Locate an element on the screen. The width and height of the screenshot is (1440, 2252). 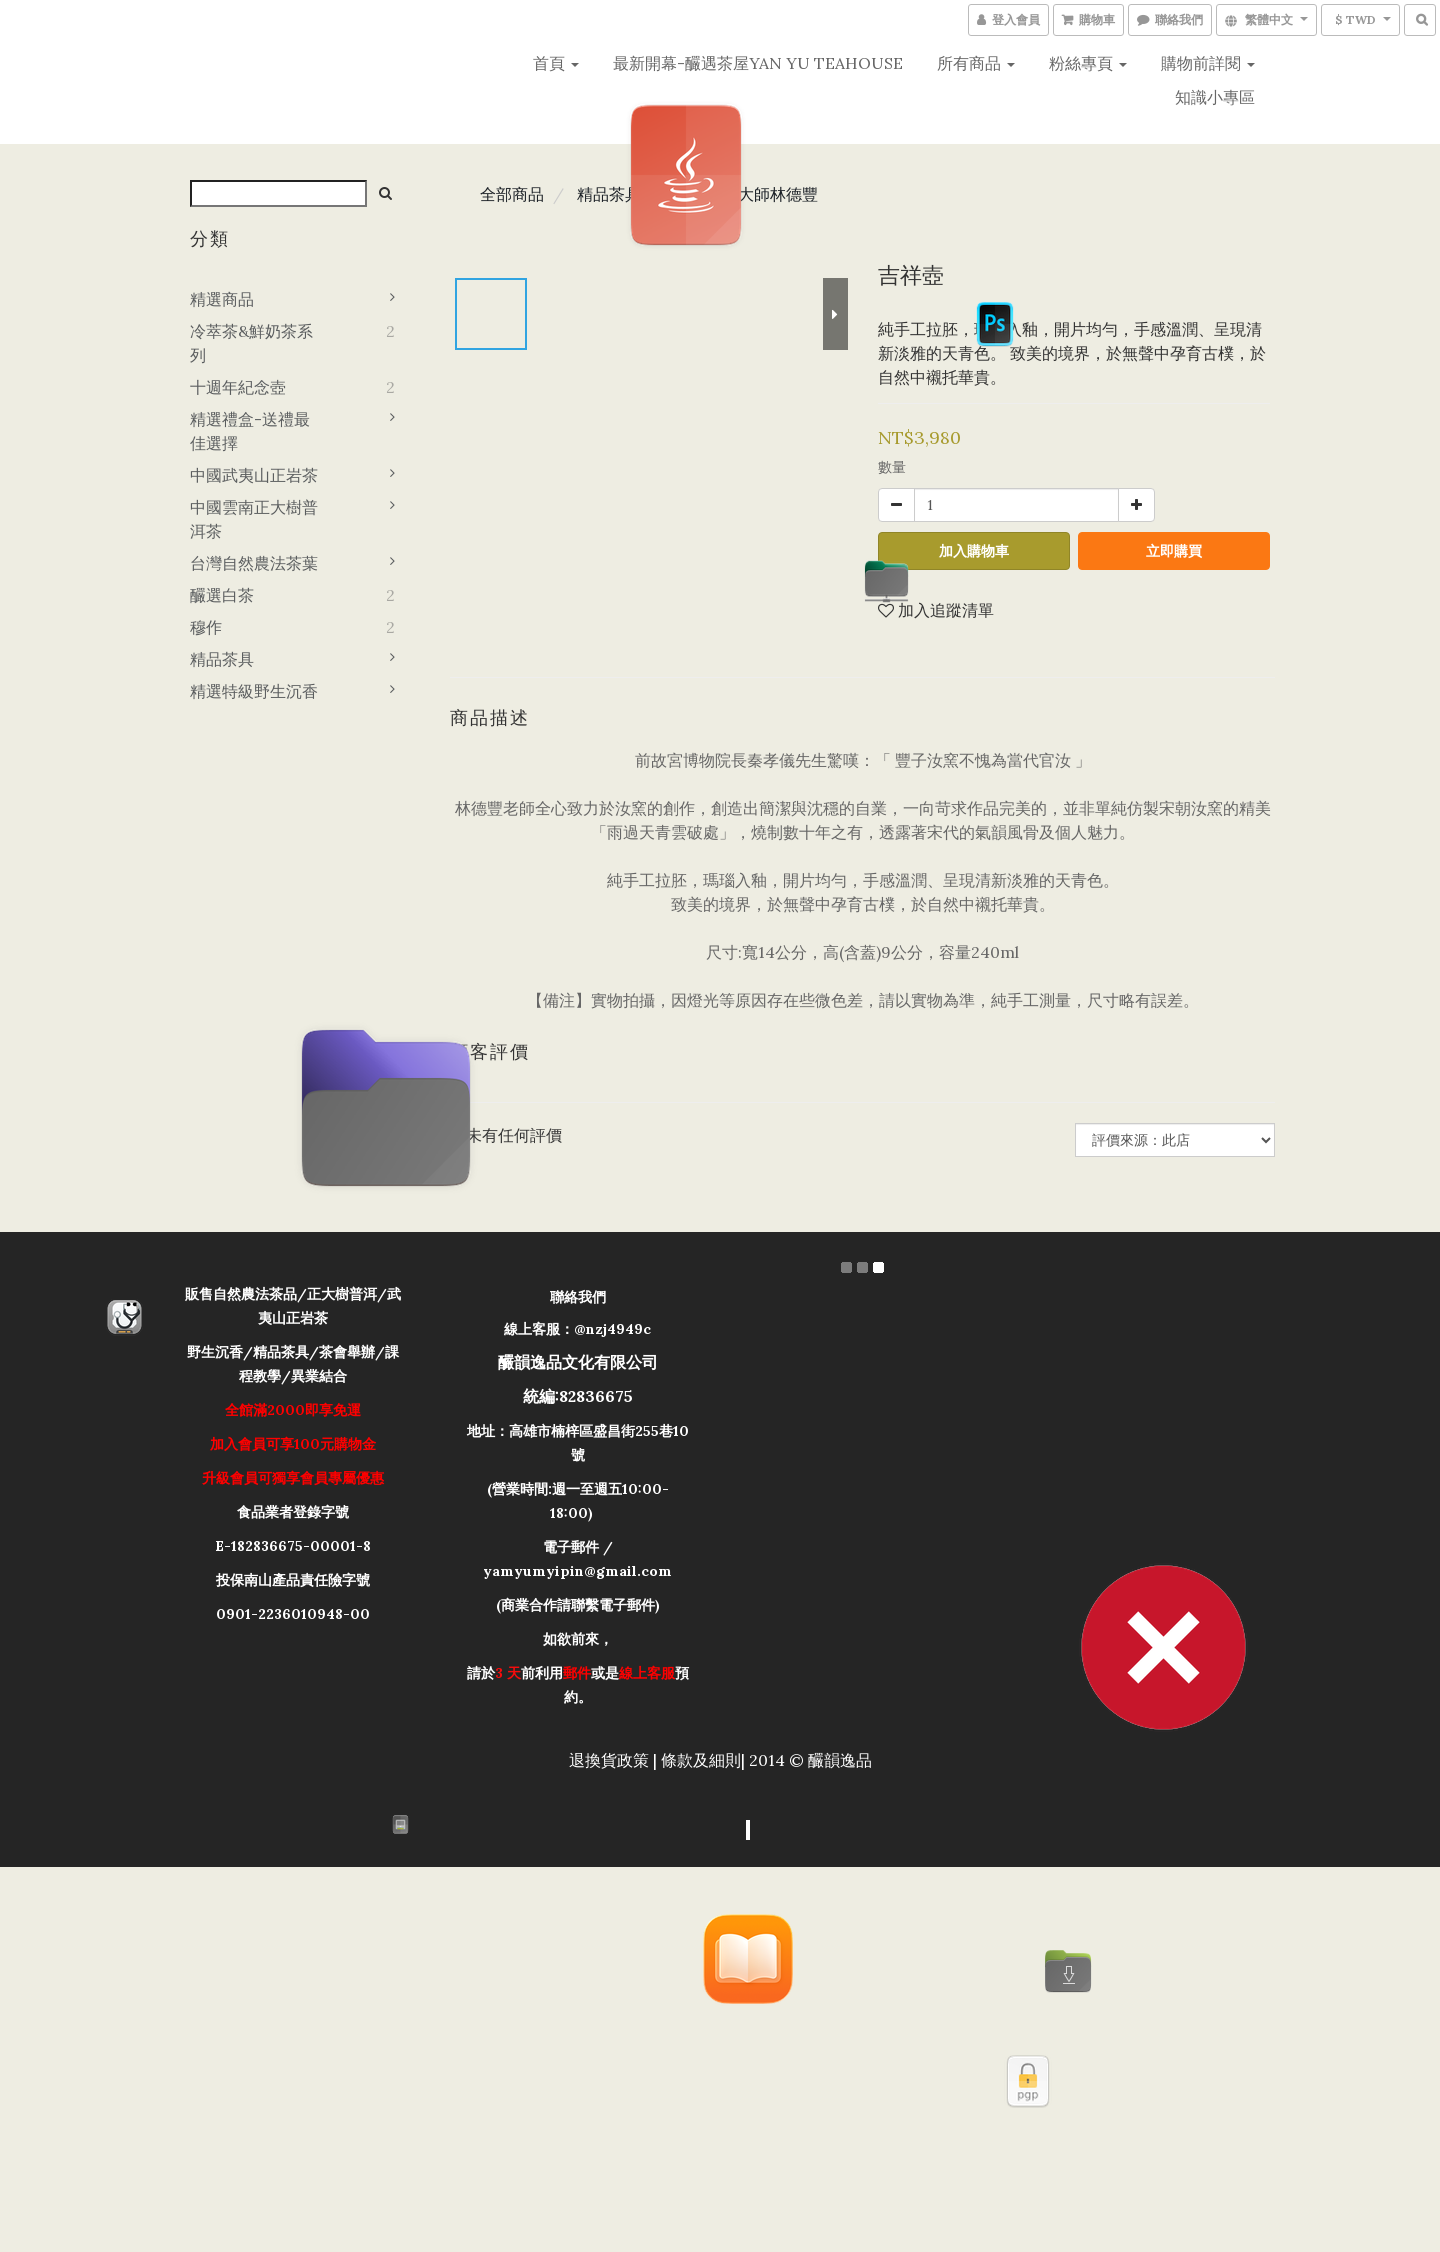
access a network or remote folder is located at coordinates (886, 580).